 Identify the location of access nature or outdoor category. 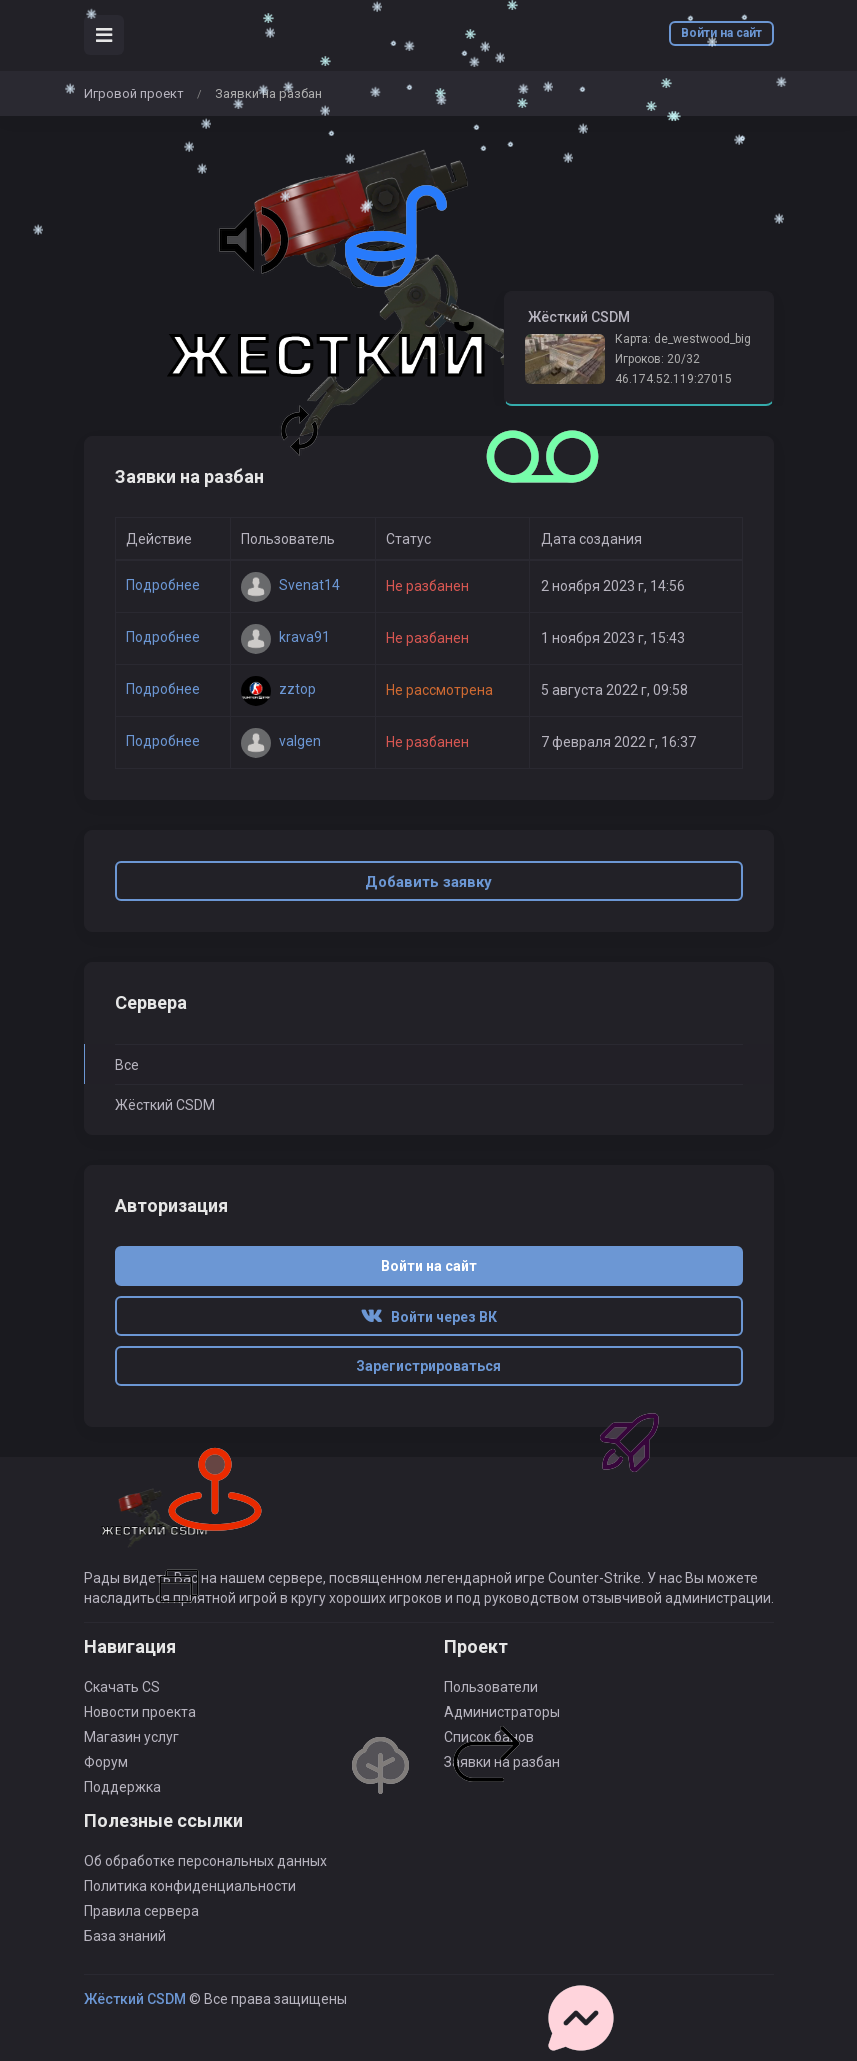
(380, 1765).